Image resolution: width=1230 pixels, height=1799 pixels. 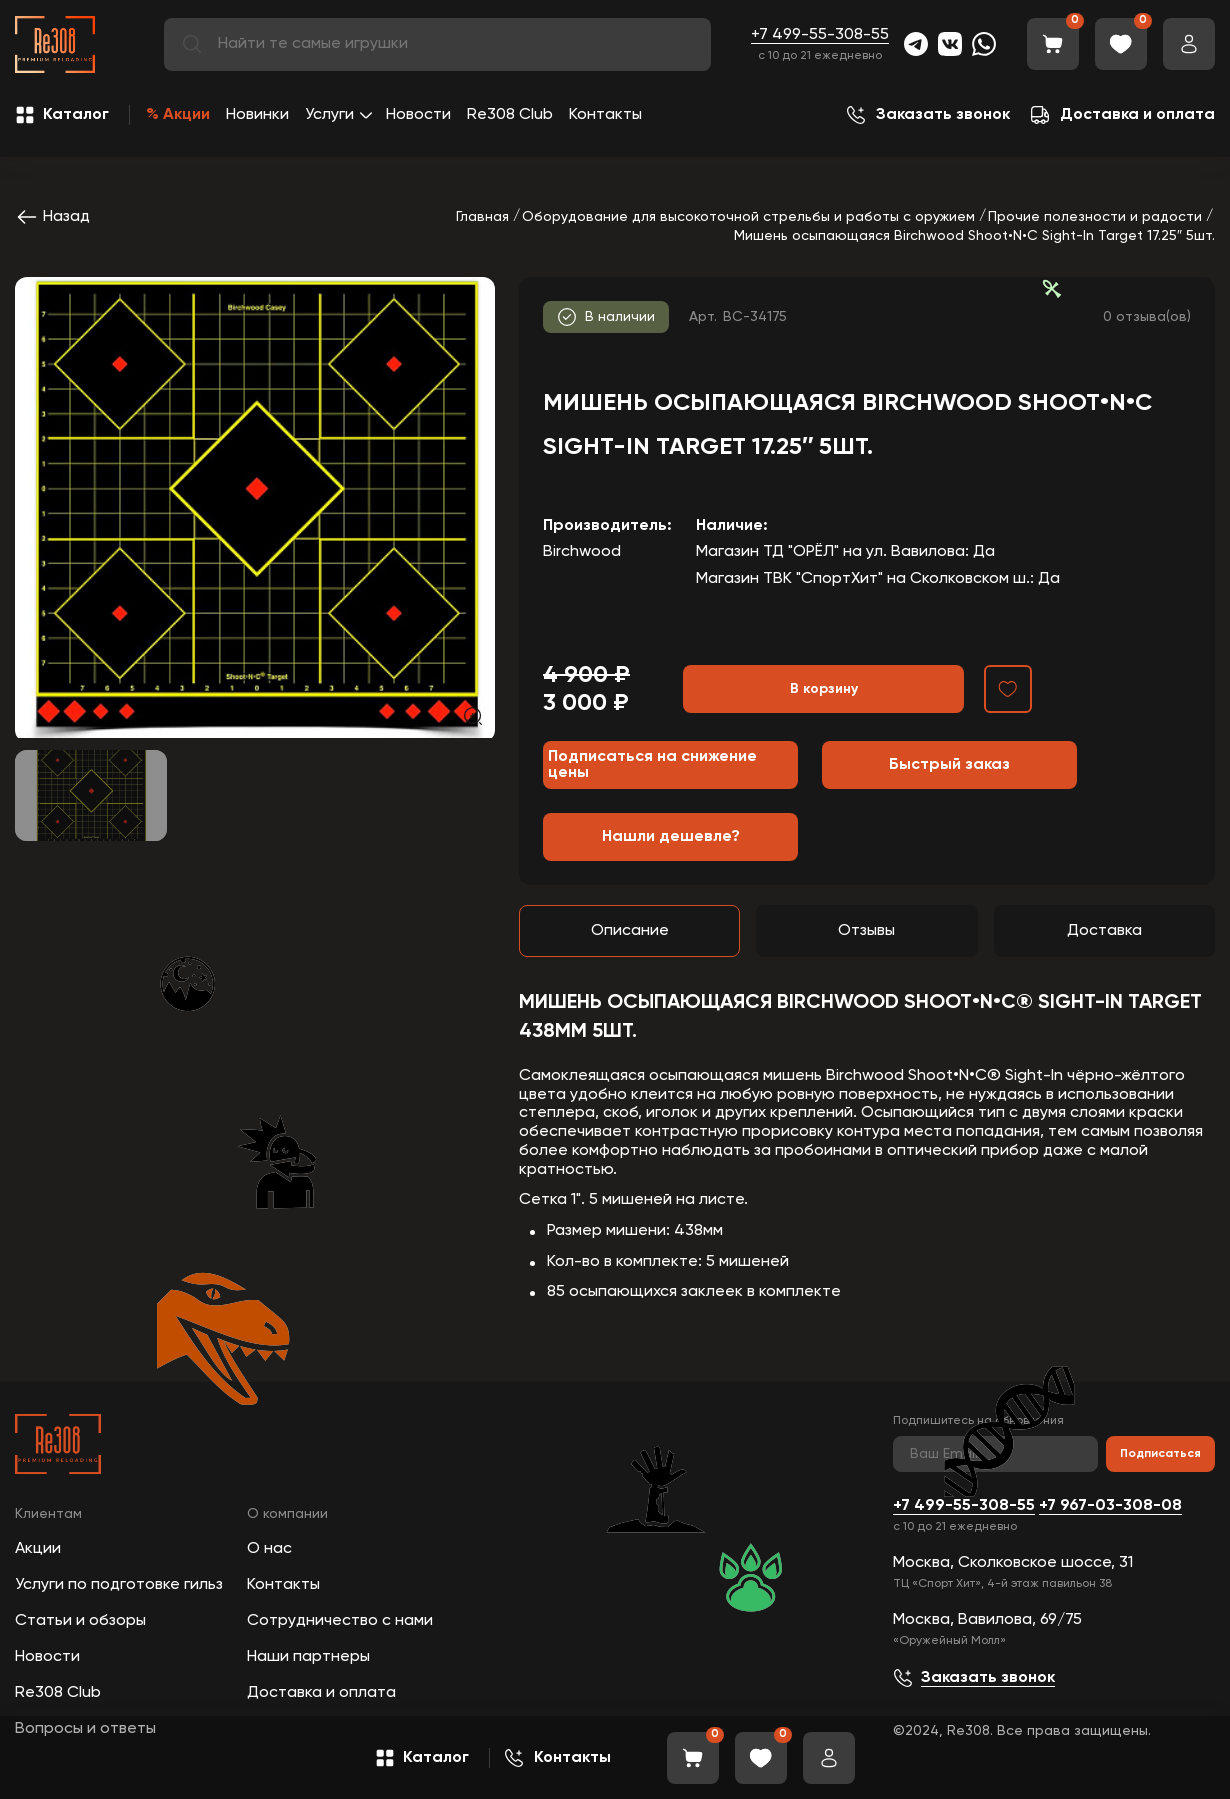 I want to click on select ninja velociraptor character, so click(x=224, y=1339).